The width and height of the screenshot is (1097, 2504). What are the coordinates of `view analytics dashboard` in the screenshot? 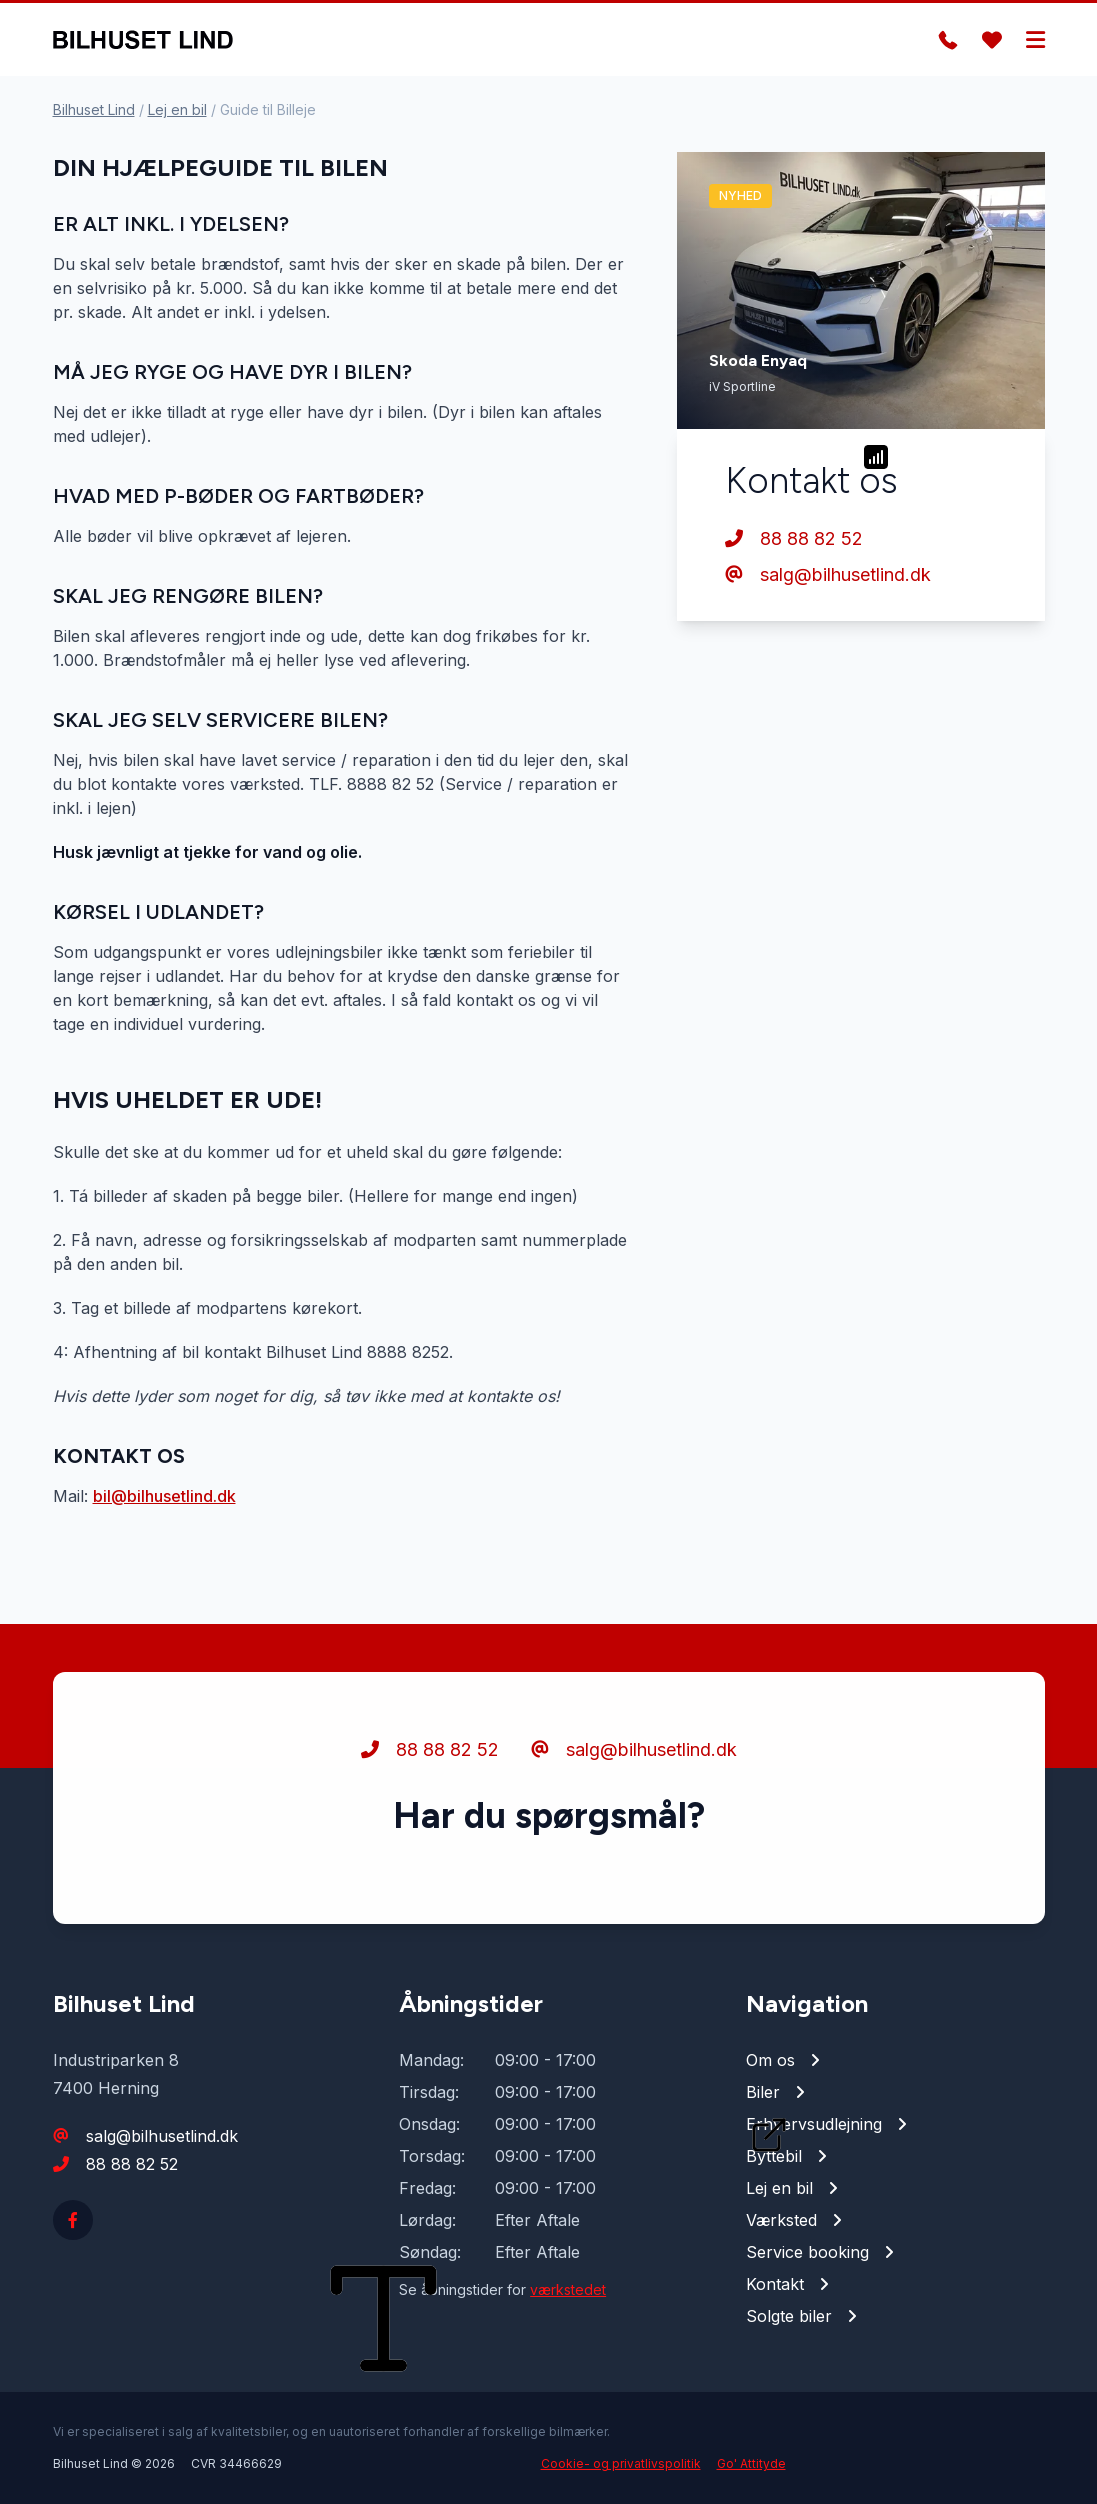 It's located at (876, 457).